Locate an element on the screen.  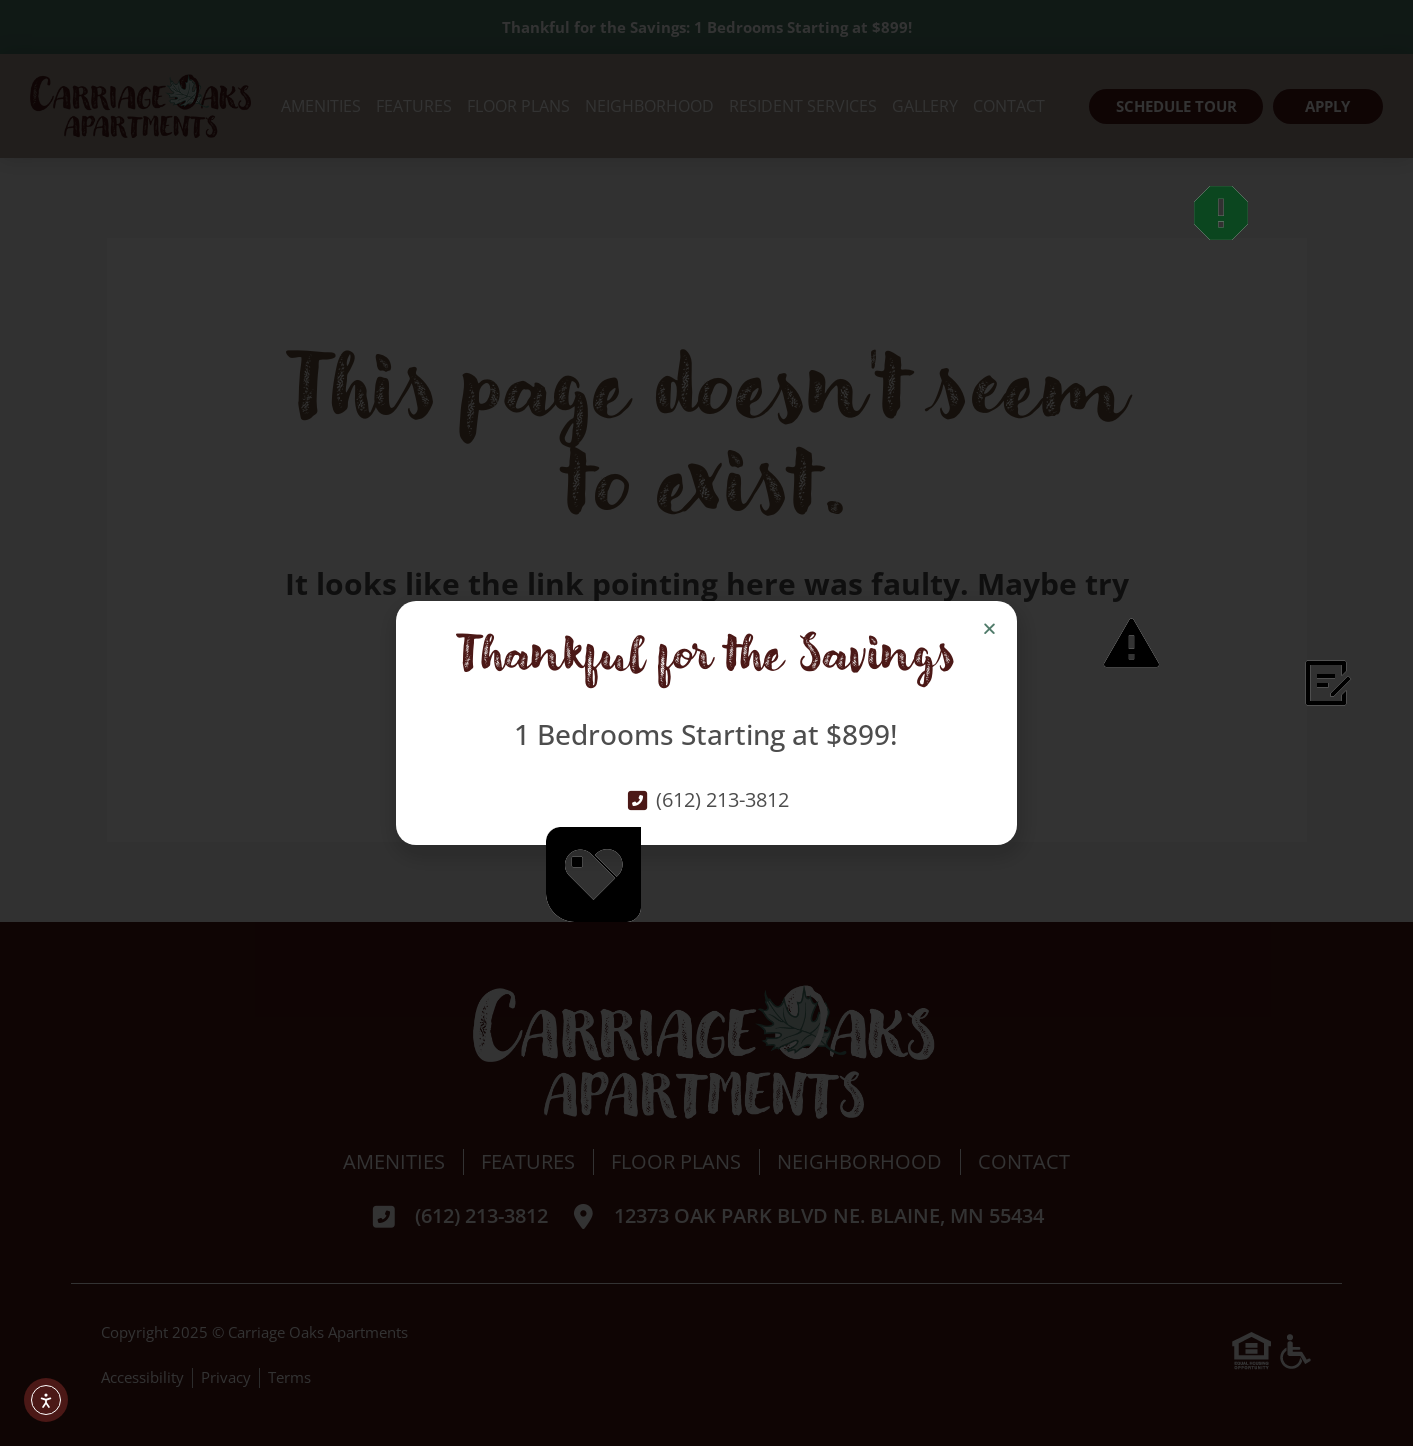
indicates spam or junk content is located at coordinates (1221, 213).